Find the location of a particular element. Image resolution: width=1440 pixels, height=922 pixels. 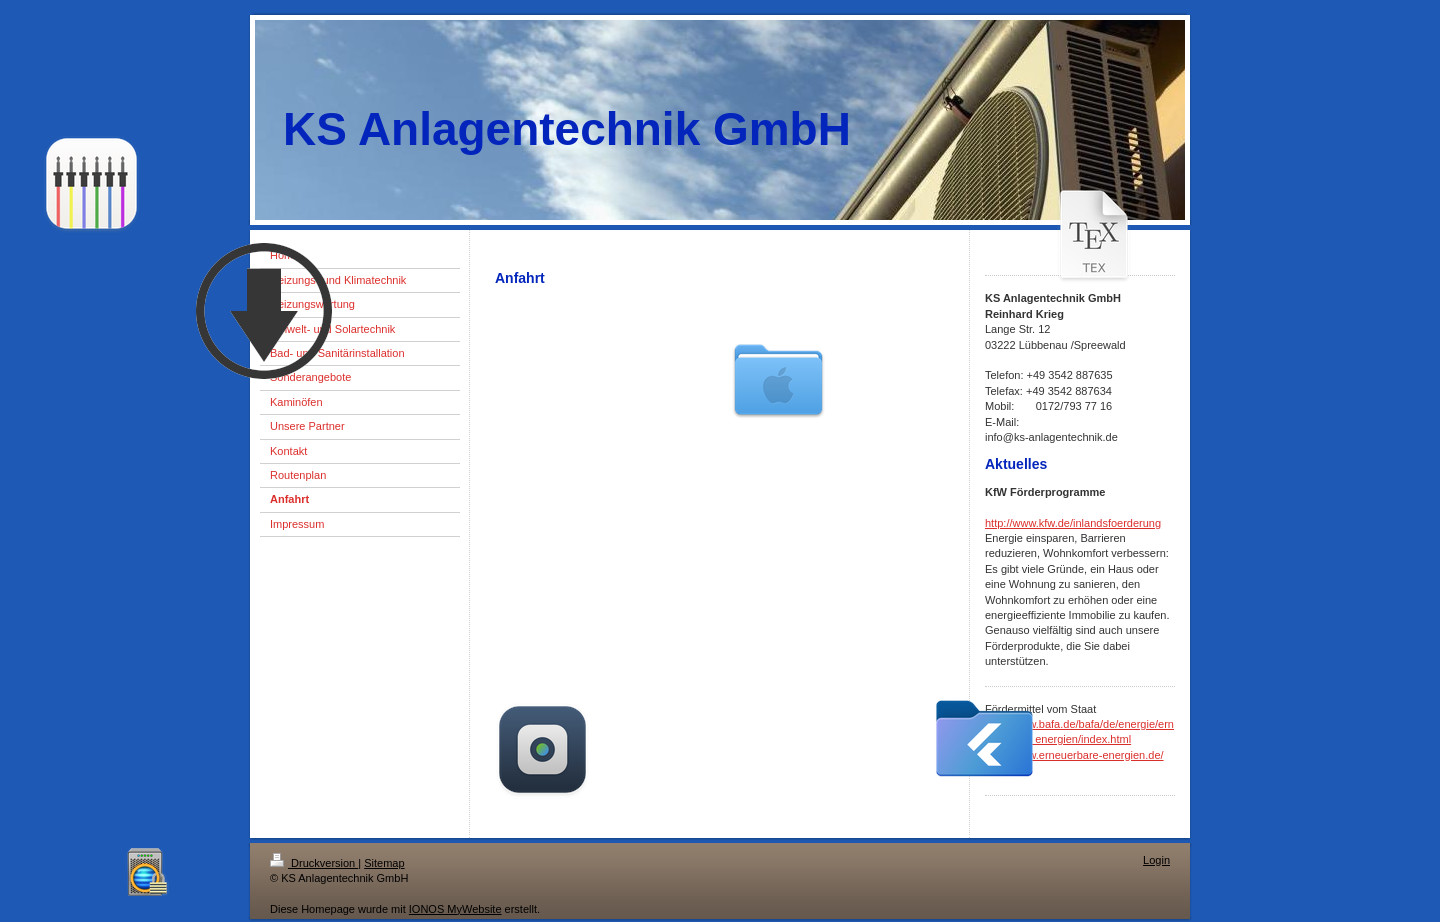

download a file or resource is located at coordinates (264, 311).